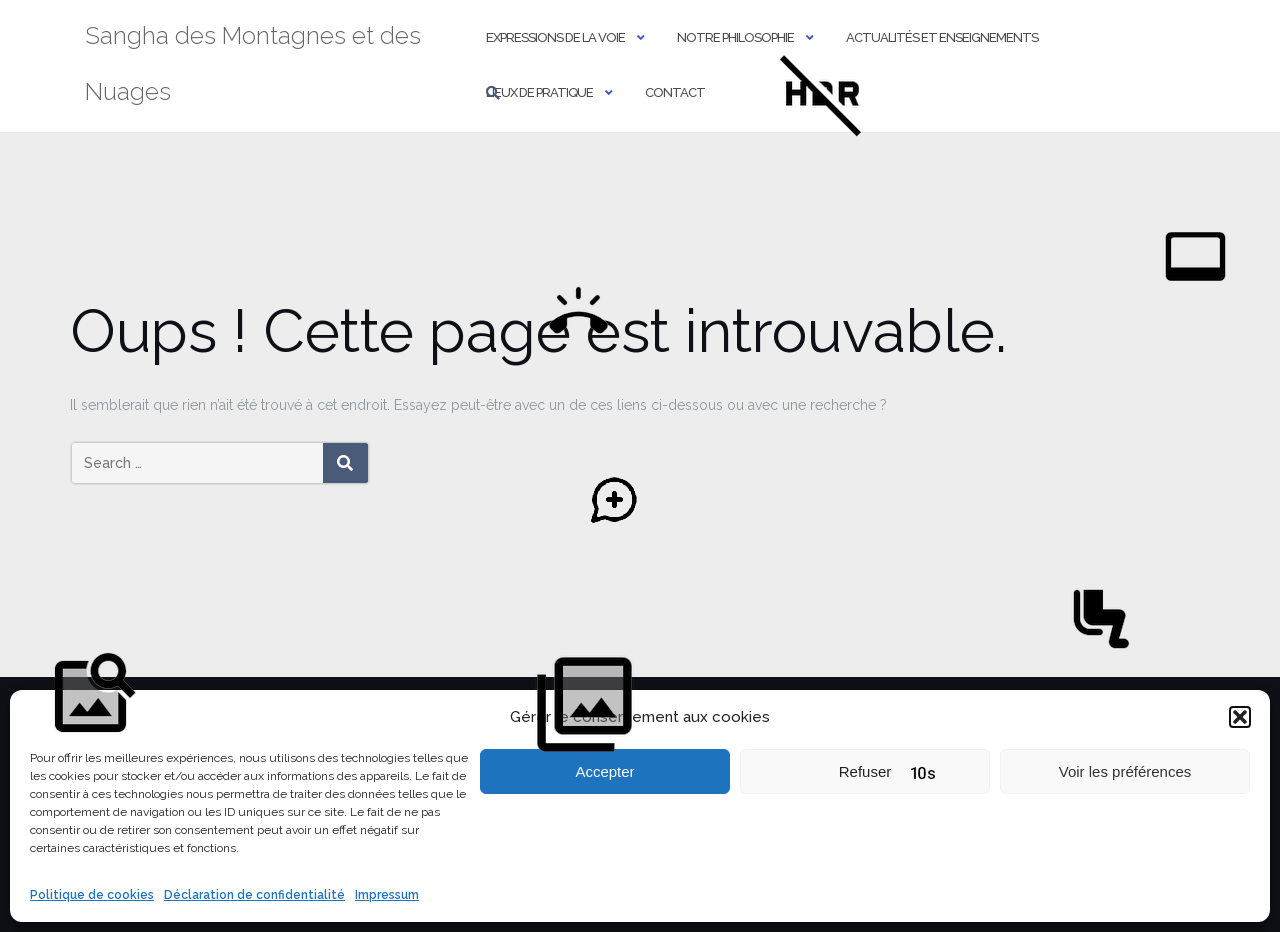  What do you see at coordinates (94, 692) in the screenshot?
I see `search for images or photos` at bounding box center [94, 692].